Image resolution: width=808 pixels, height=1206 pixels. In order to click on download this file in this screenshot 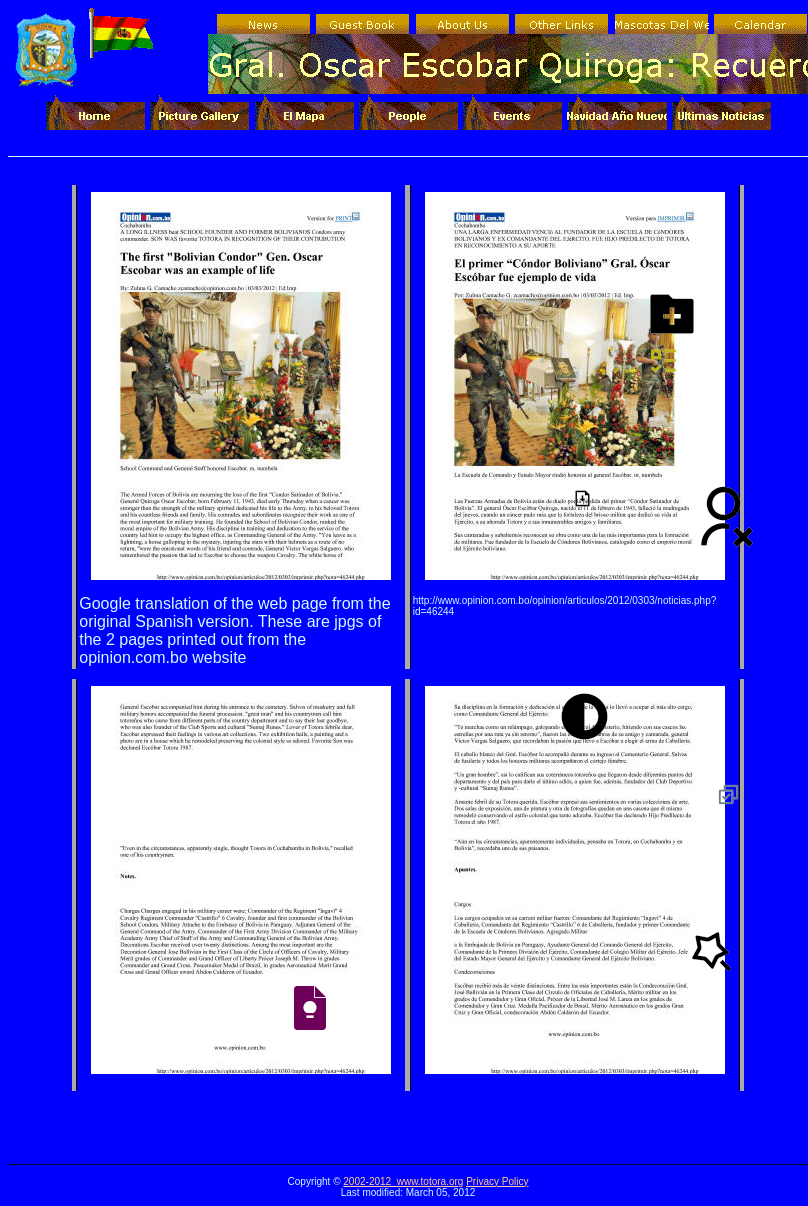, I will do `click(582, 498)`.